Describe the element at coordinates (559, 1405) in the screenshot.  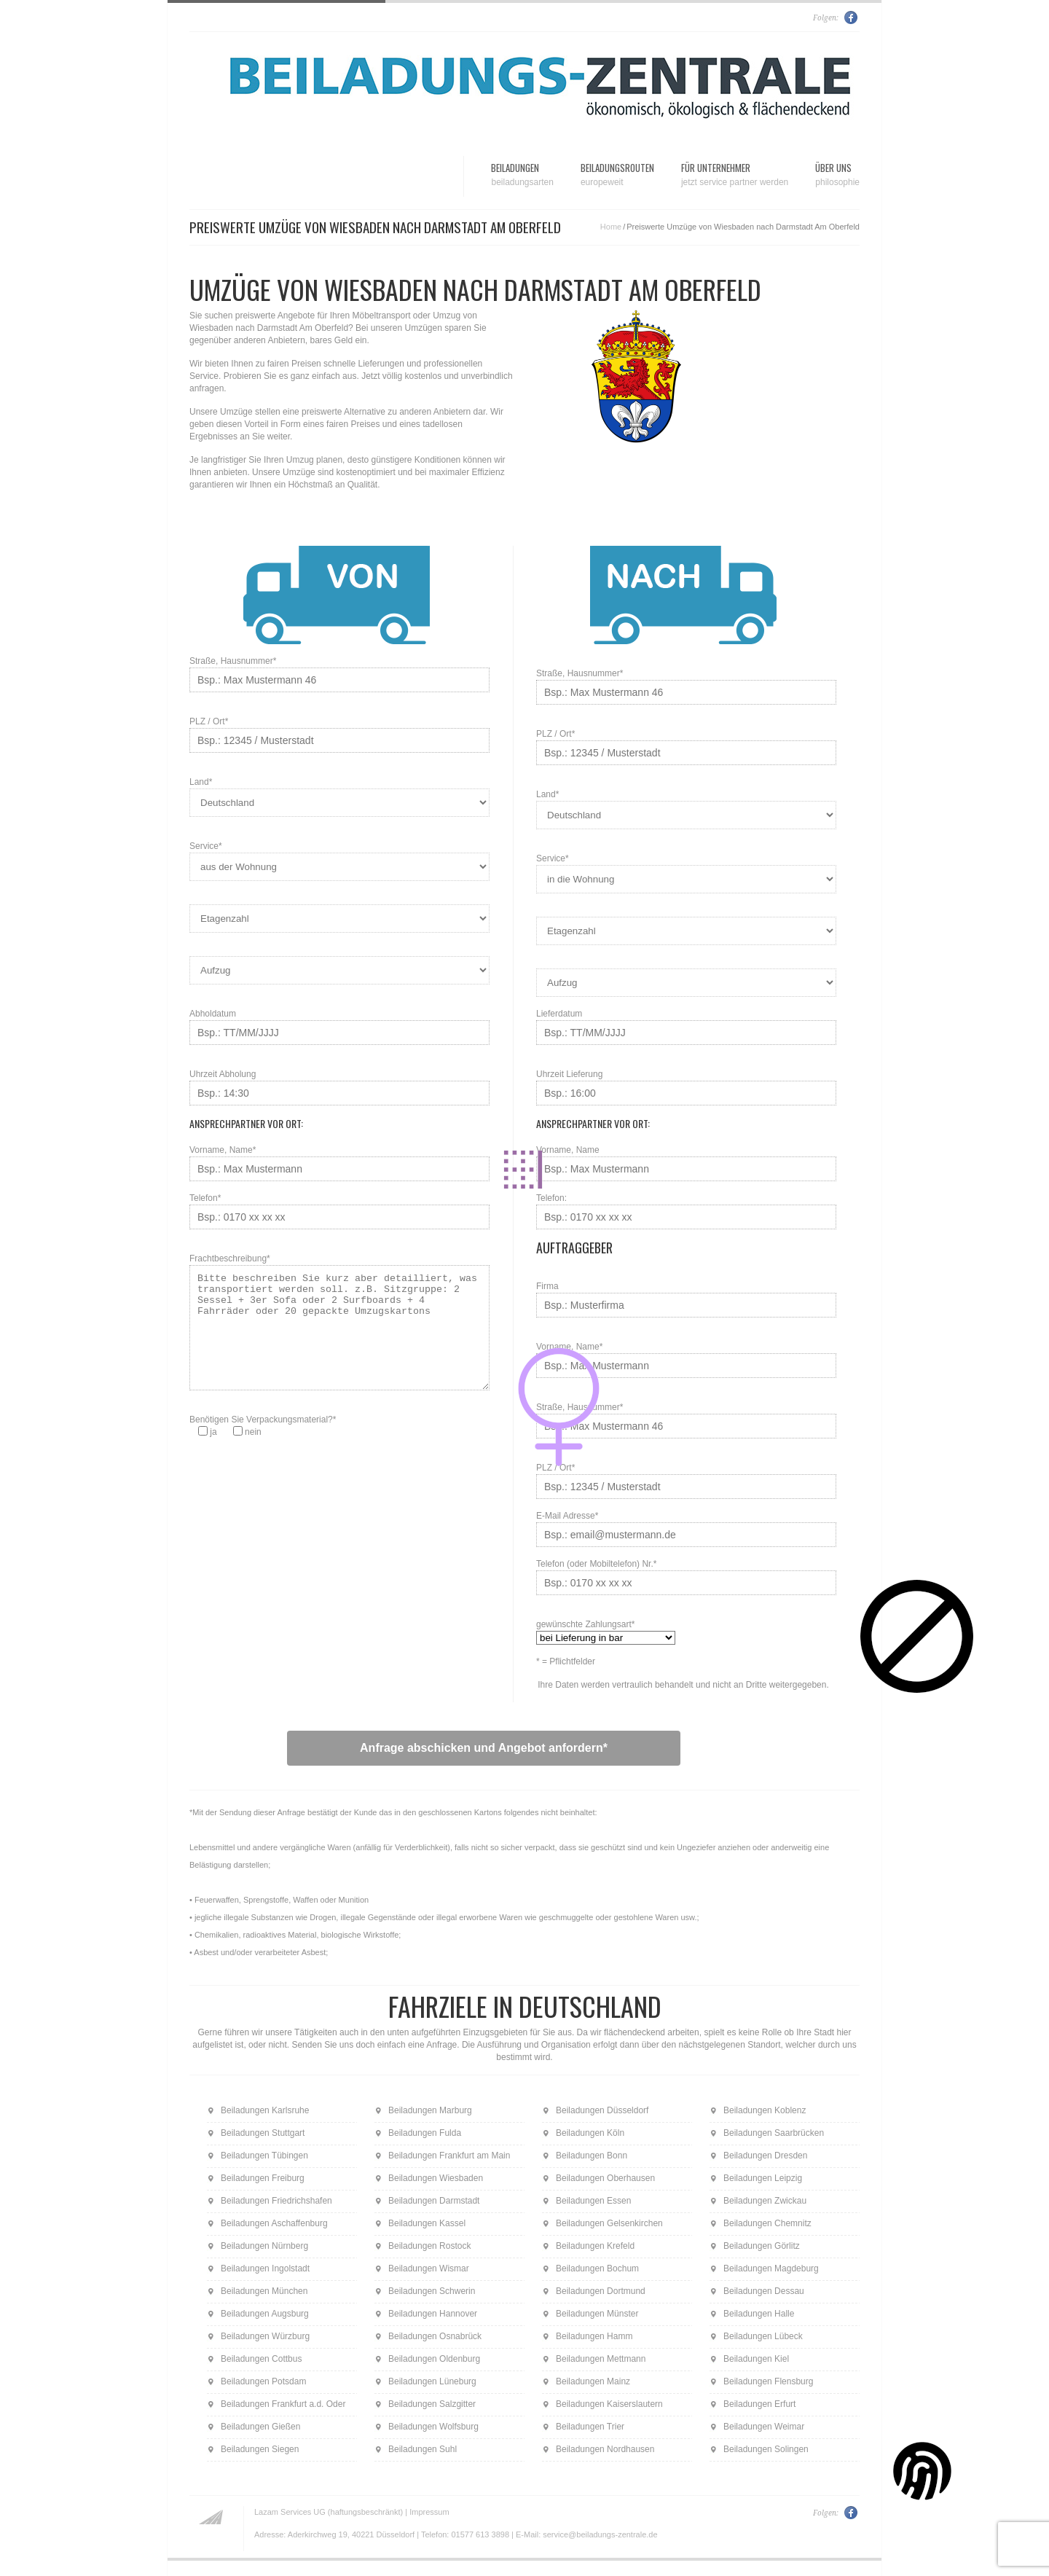
I see `indicates female gender option` at that location.